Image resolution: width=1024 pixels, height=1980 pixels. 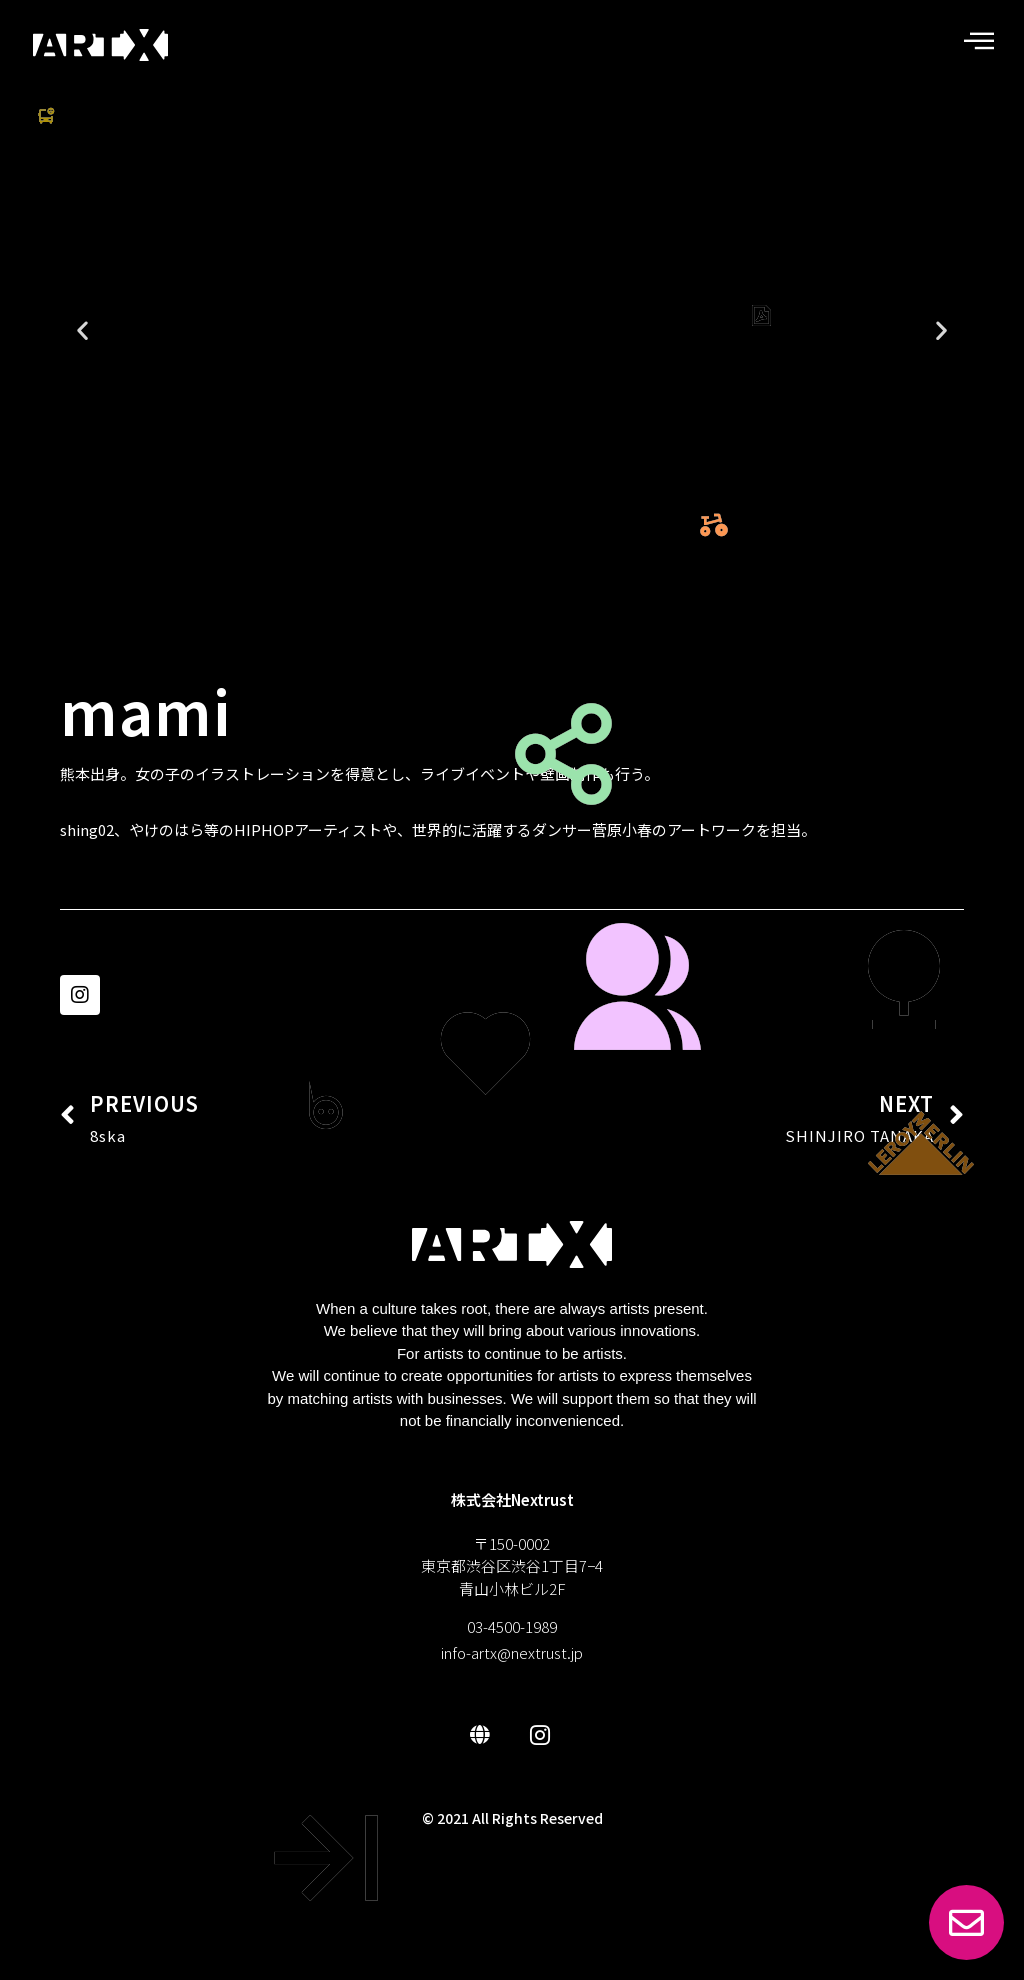 What do you see at coordinates (634, 989) in the screenshot?
I see `view group members` at bounding box center [634, 989].